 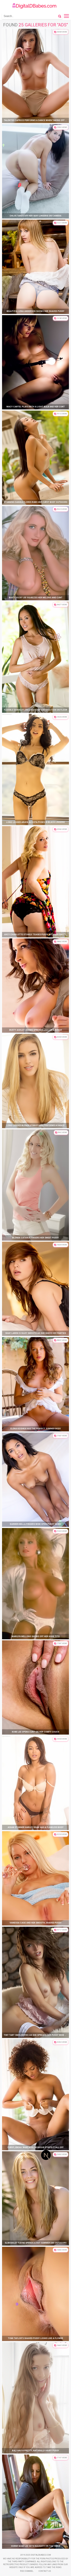 I want to click on visit fossil scm website or documentation, so click(x=53, y=1931).